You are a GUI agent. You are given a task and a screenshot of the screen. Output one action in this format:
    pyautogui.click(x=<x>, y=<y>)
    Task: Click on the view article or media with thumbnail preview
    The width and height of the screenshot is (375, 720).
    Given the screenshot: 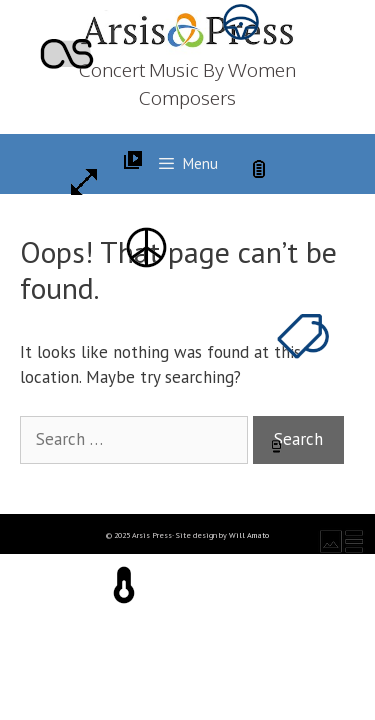 What is the action you would take?
    pyautogui.click(x=341, y=541)
    